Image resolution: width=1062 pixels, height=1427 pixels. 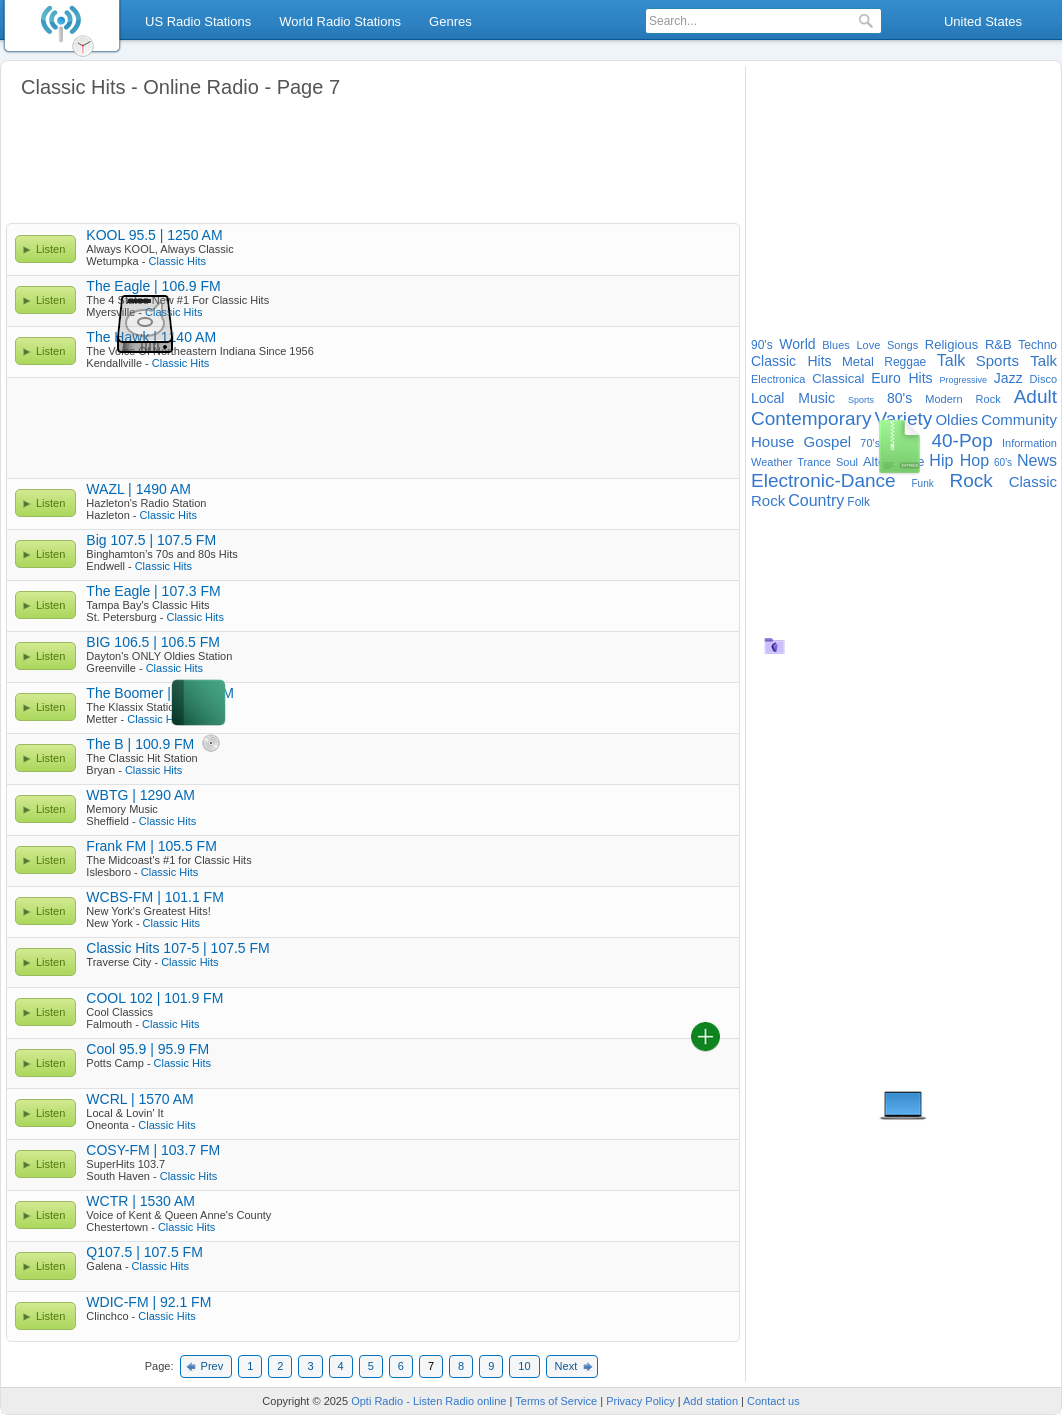 I want to click on add a new item, so click(x=705, y=1036).